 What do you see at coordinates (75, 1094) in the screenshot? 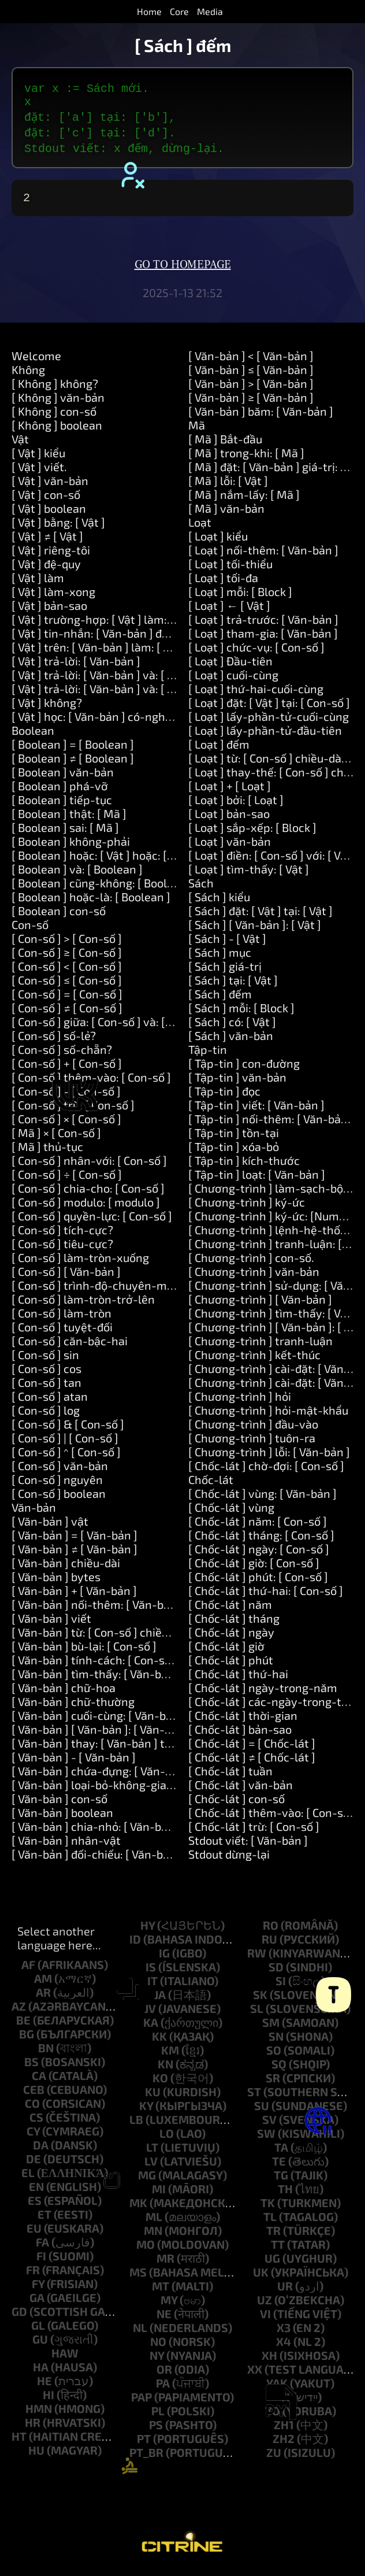
I see `open VK social network` at bounding box center [75, 1094].